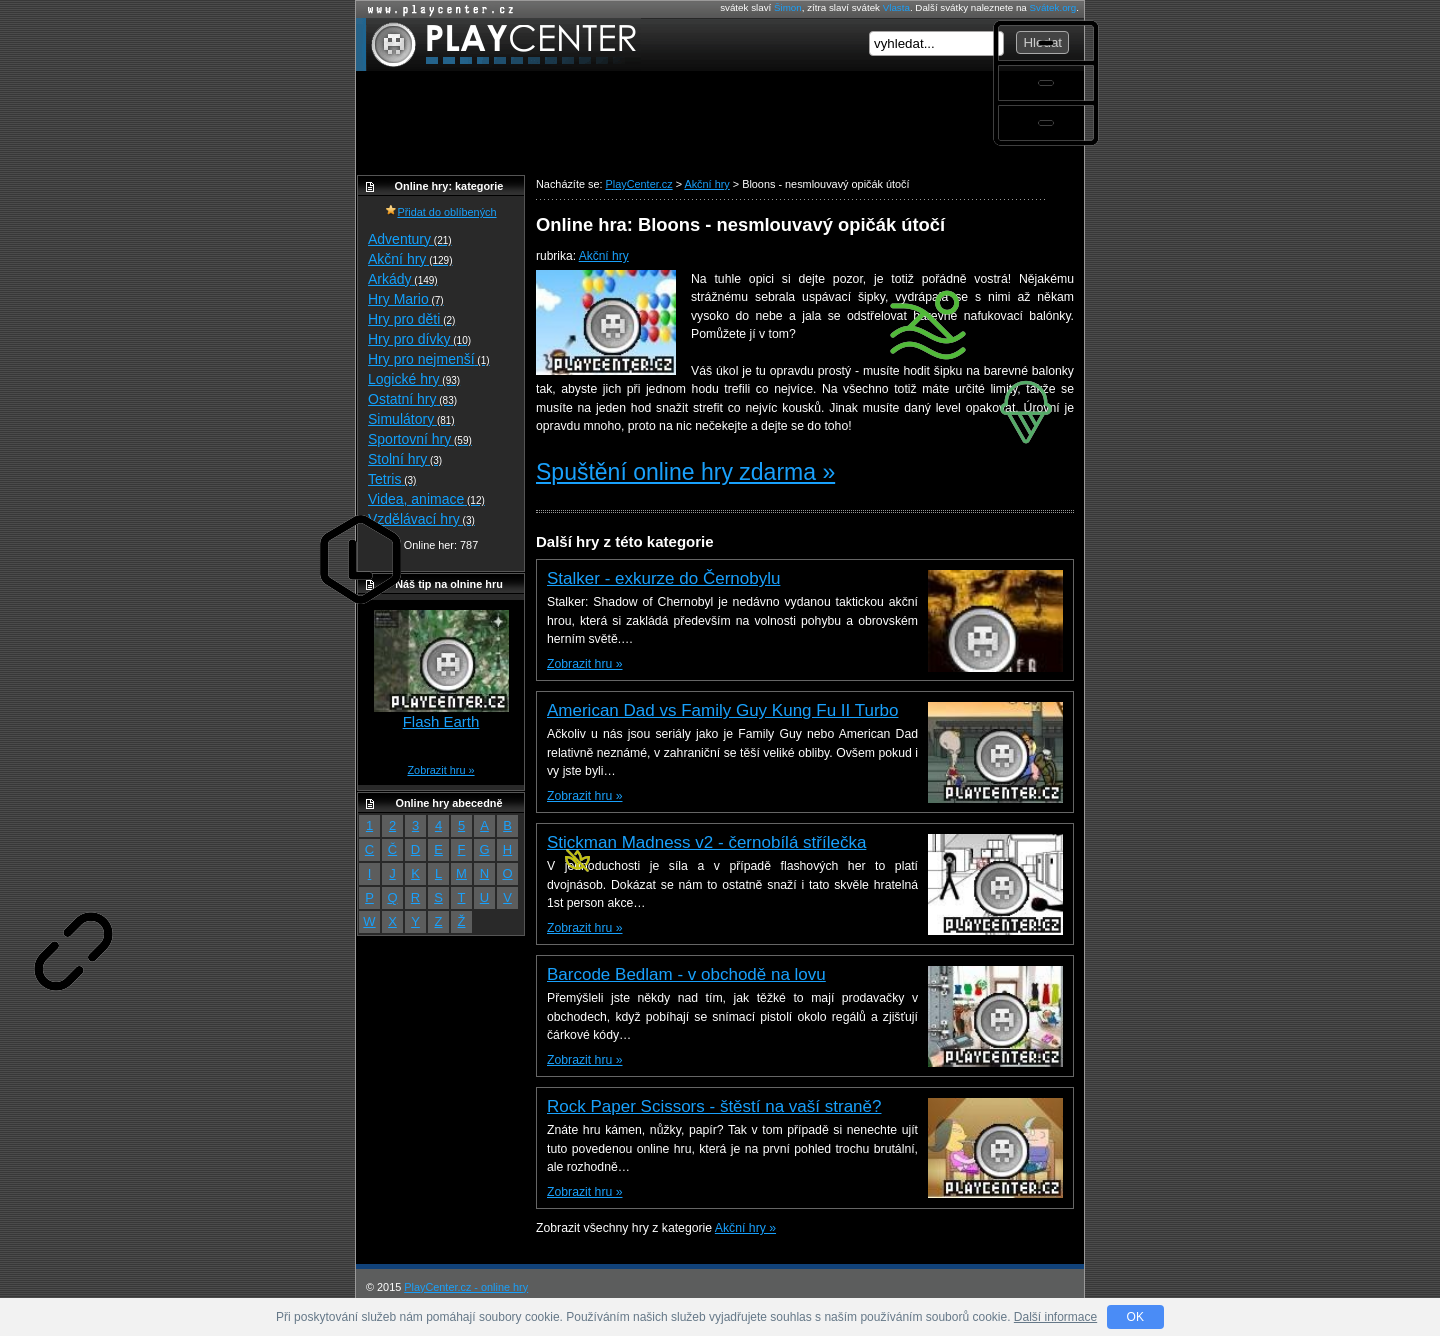 This screenshot has width=1440, height=1336. What do you see at coordinates (360, 559) in the screenshot?
I see `indicates a "large" size option` at bounding box center [360, 559].